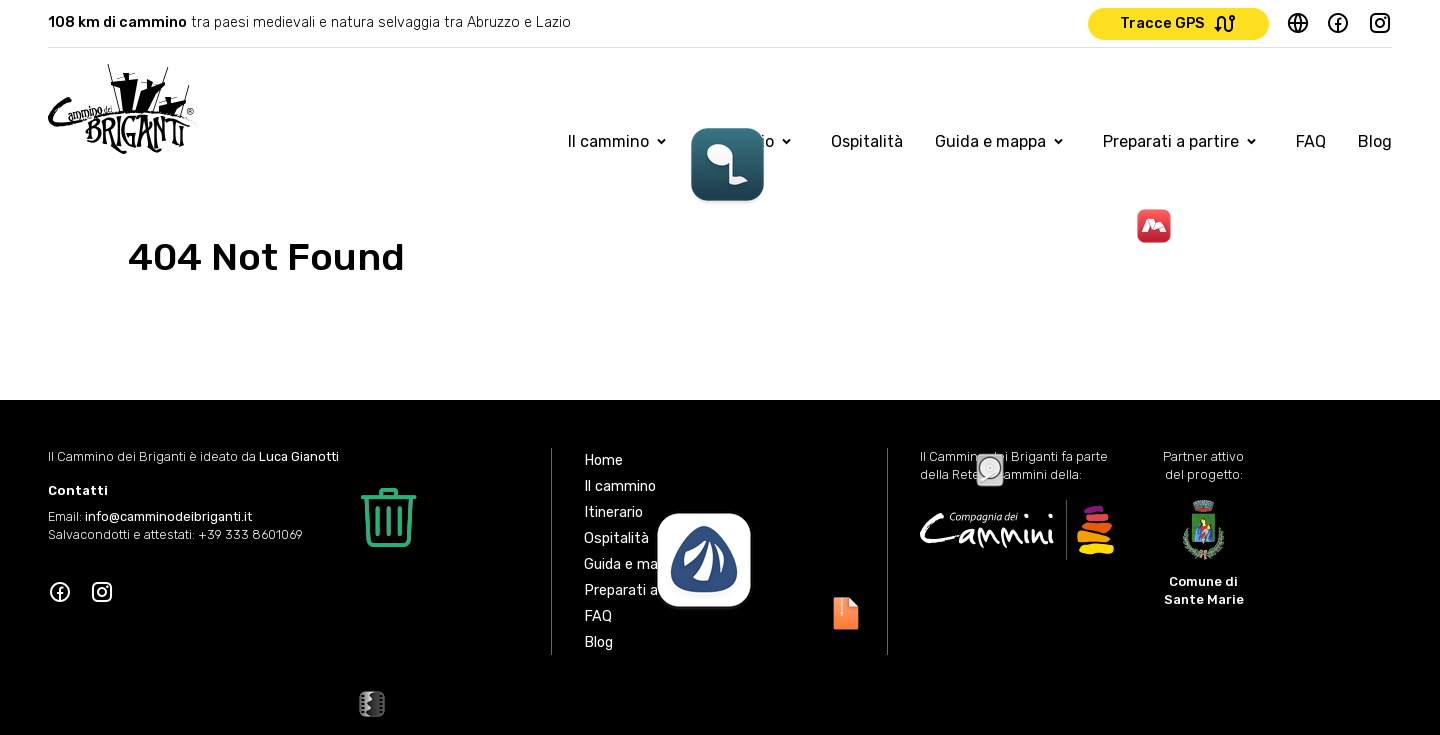  What do you see at coordinates (372, 704) in the screenshot?
I see `open flowblade video editor` at bounding box center [372, 704].